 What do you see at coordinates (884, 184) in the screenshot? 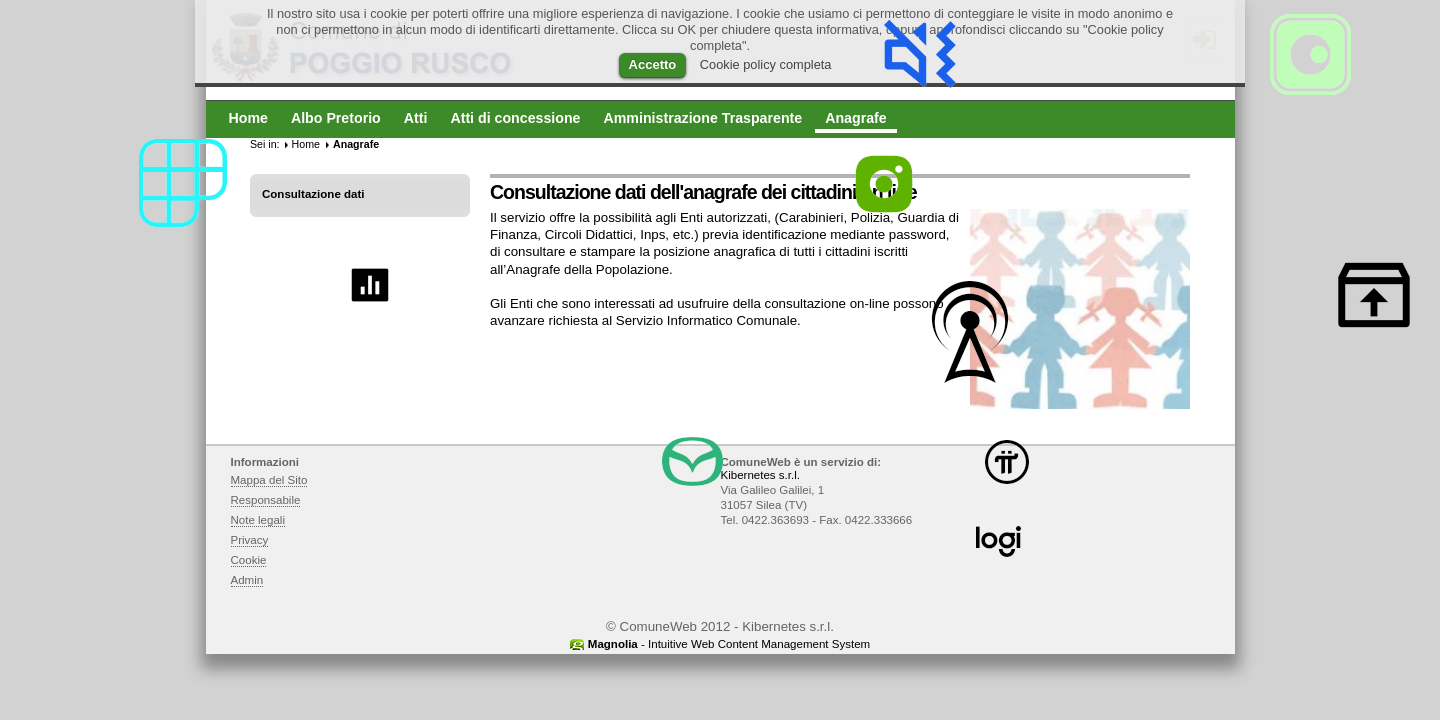
I see `open instagram app` at bounding box center [884, 184].